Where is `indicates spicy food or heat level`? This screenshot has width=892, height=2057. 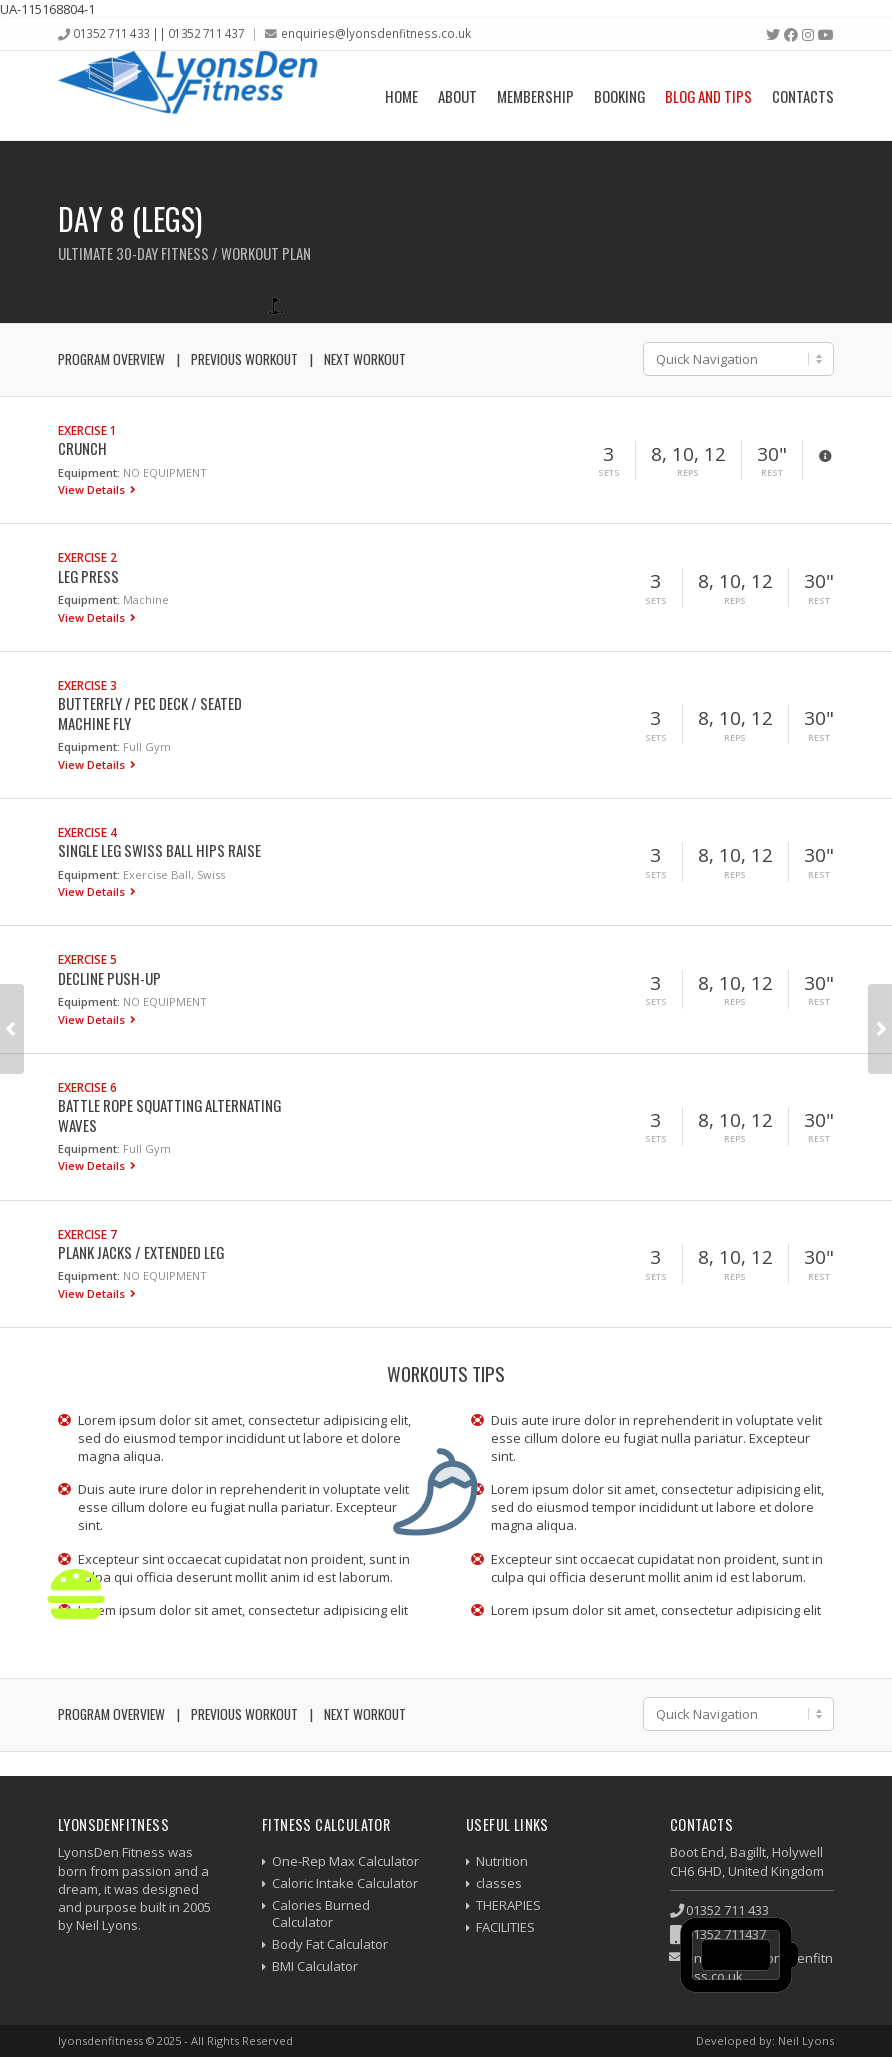 indicates spicy food or heat level is located at coordinates (440, 1495).